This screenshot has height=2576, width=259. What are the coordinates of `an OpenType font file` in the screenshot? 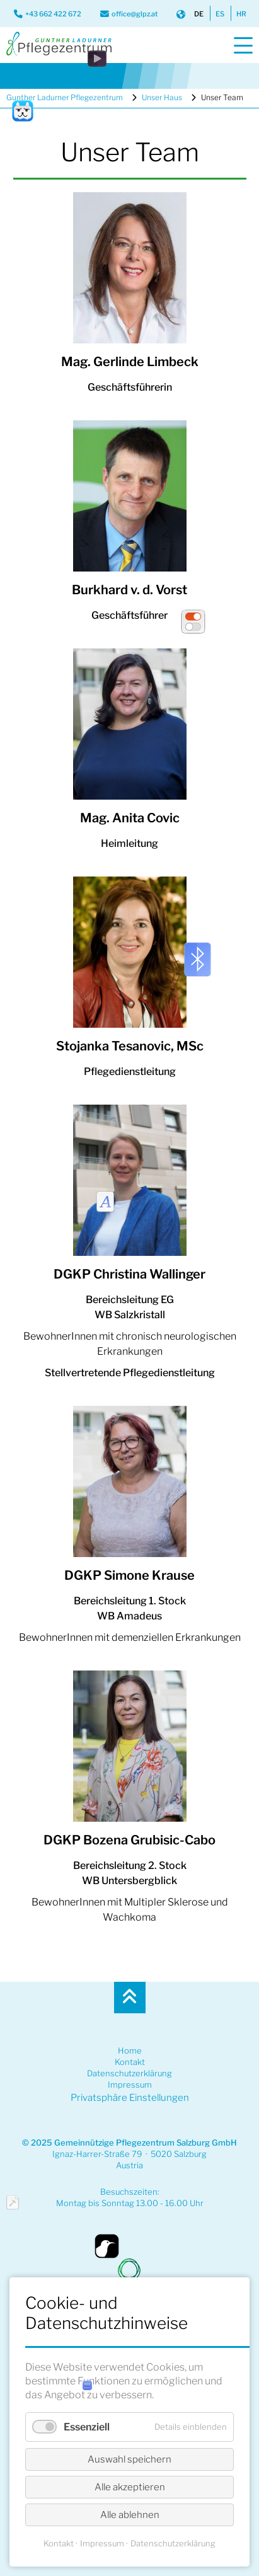 It's located at (105, 1202).